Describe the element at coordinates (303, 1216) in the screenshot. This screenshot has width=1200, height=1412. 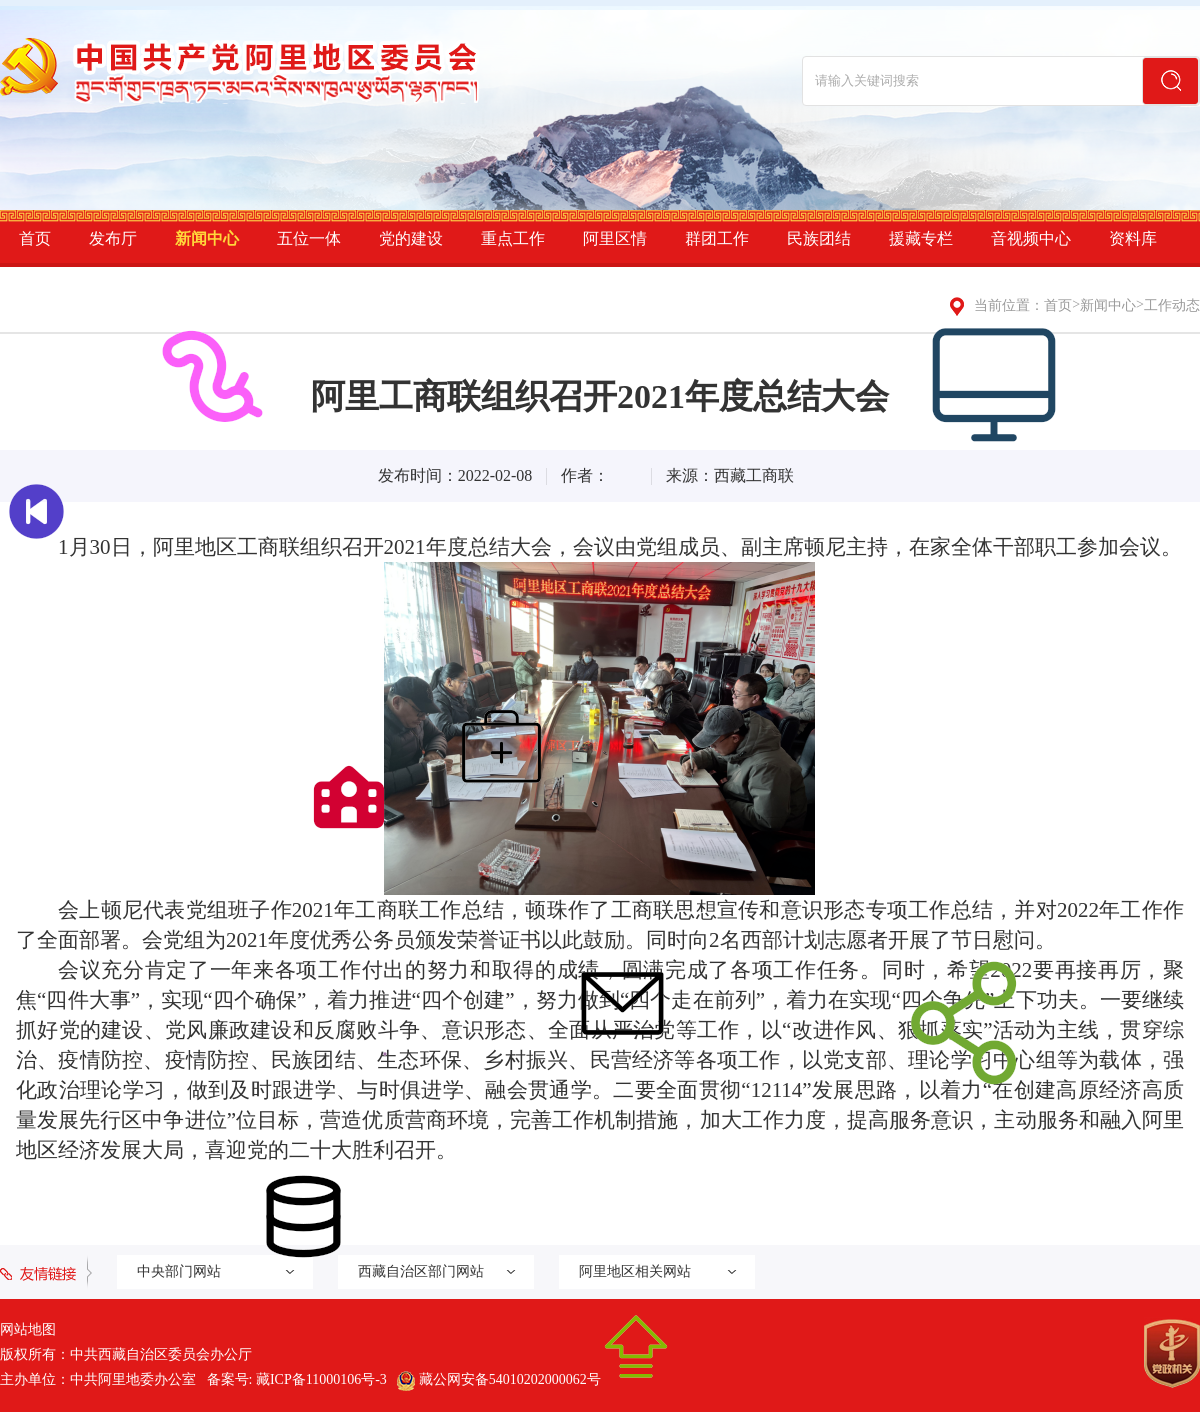
I see `access database management` at that location.